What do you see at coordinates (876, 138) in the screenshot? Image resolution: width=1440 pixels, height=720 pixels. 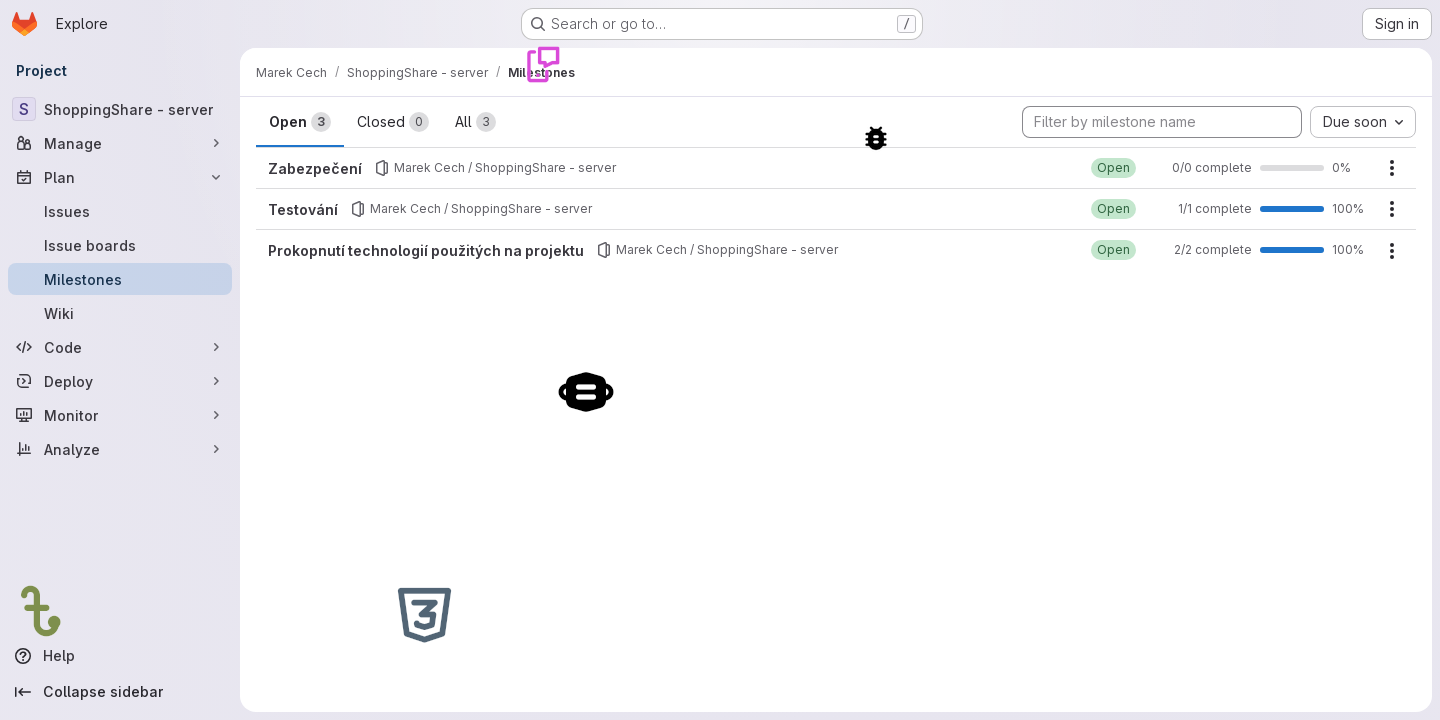 I see `report a bug or issue` at bounding box center [876, 138].